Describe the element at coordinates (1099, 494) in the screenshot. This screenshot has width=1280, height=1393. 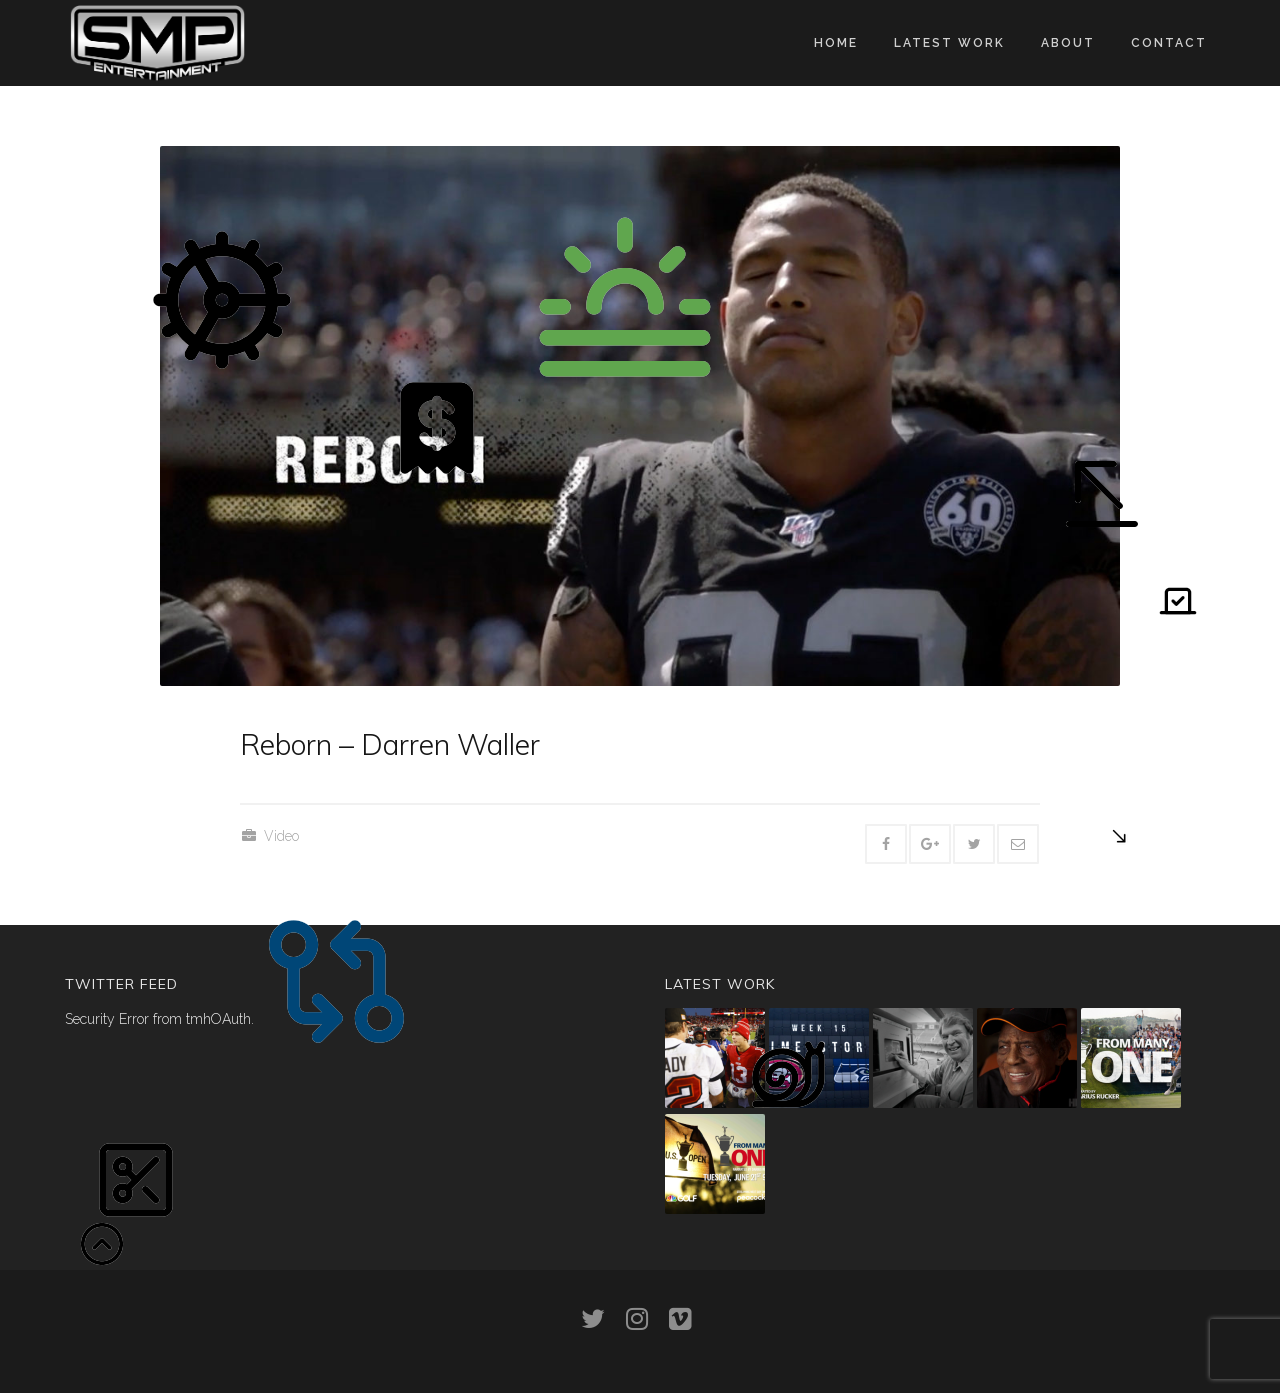
I see `move to top-left corner` at that location.